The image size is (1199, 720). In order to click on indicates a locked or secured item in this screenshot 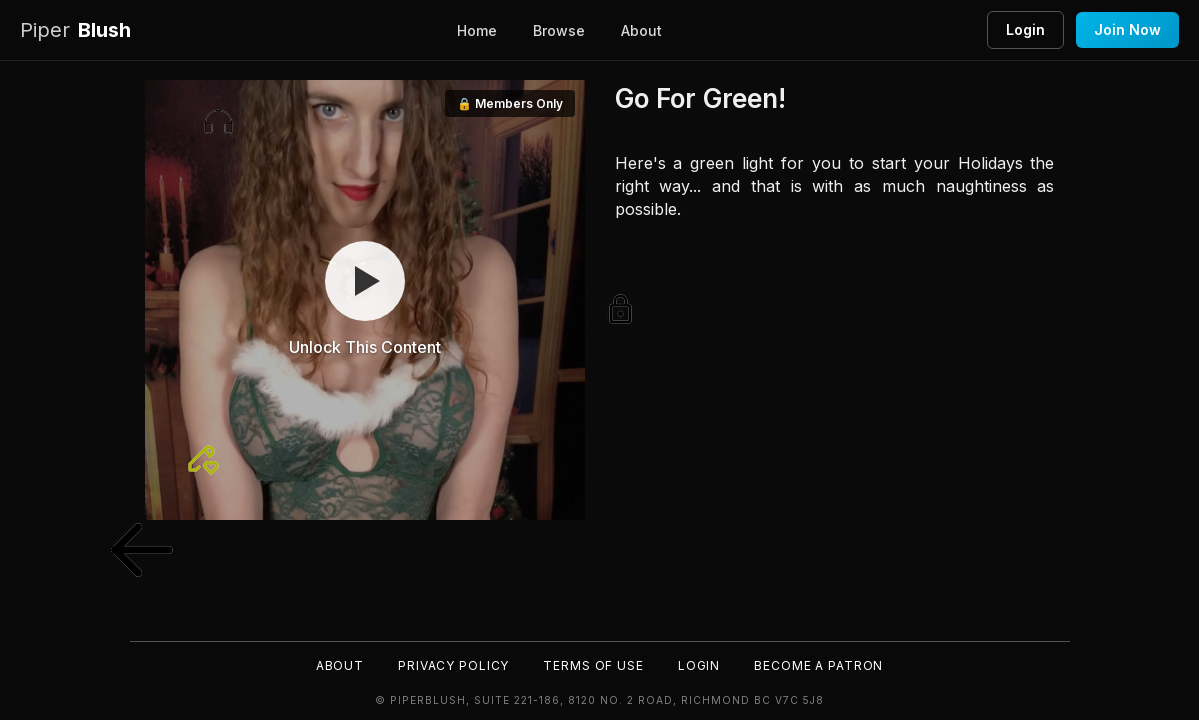, I will do `click(620, 309)`.